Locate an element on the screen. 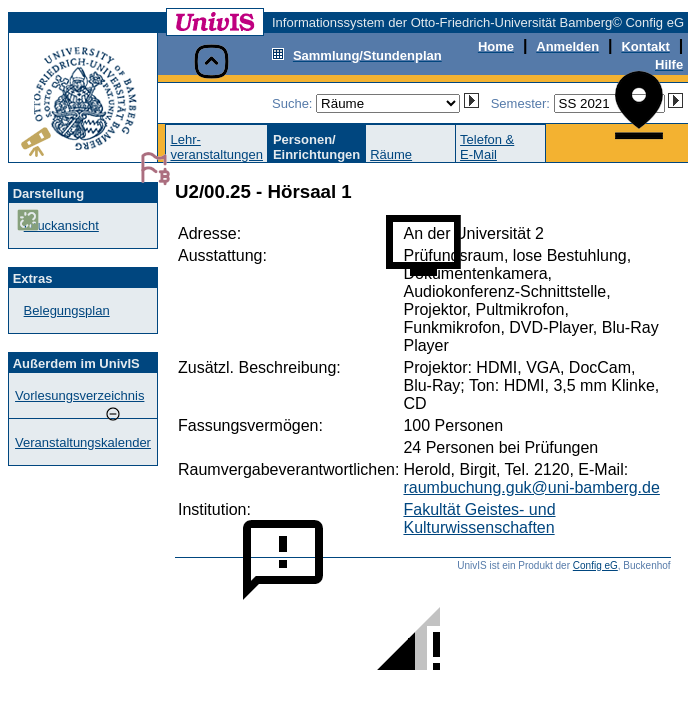 This screenshot has width=688, height=720. disconnect or unlink a connected account is located at coordinates (28, 220).